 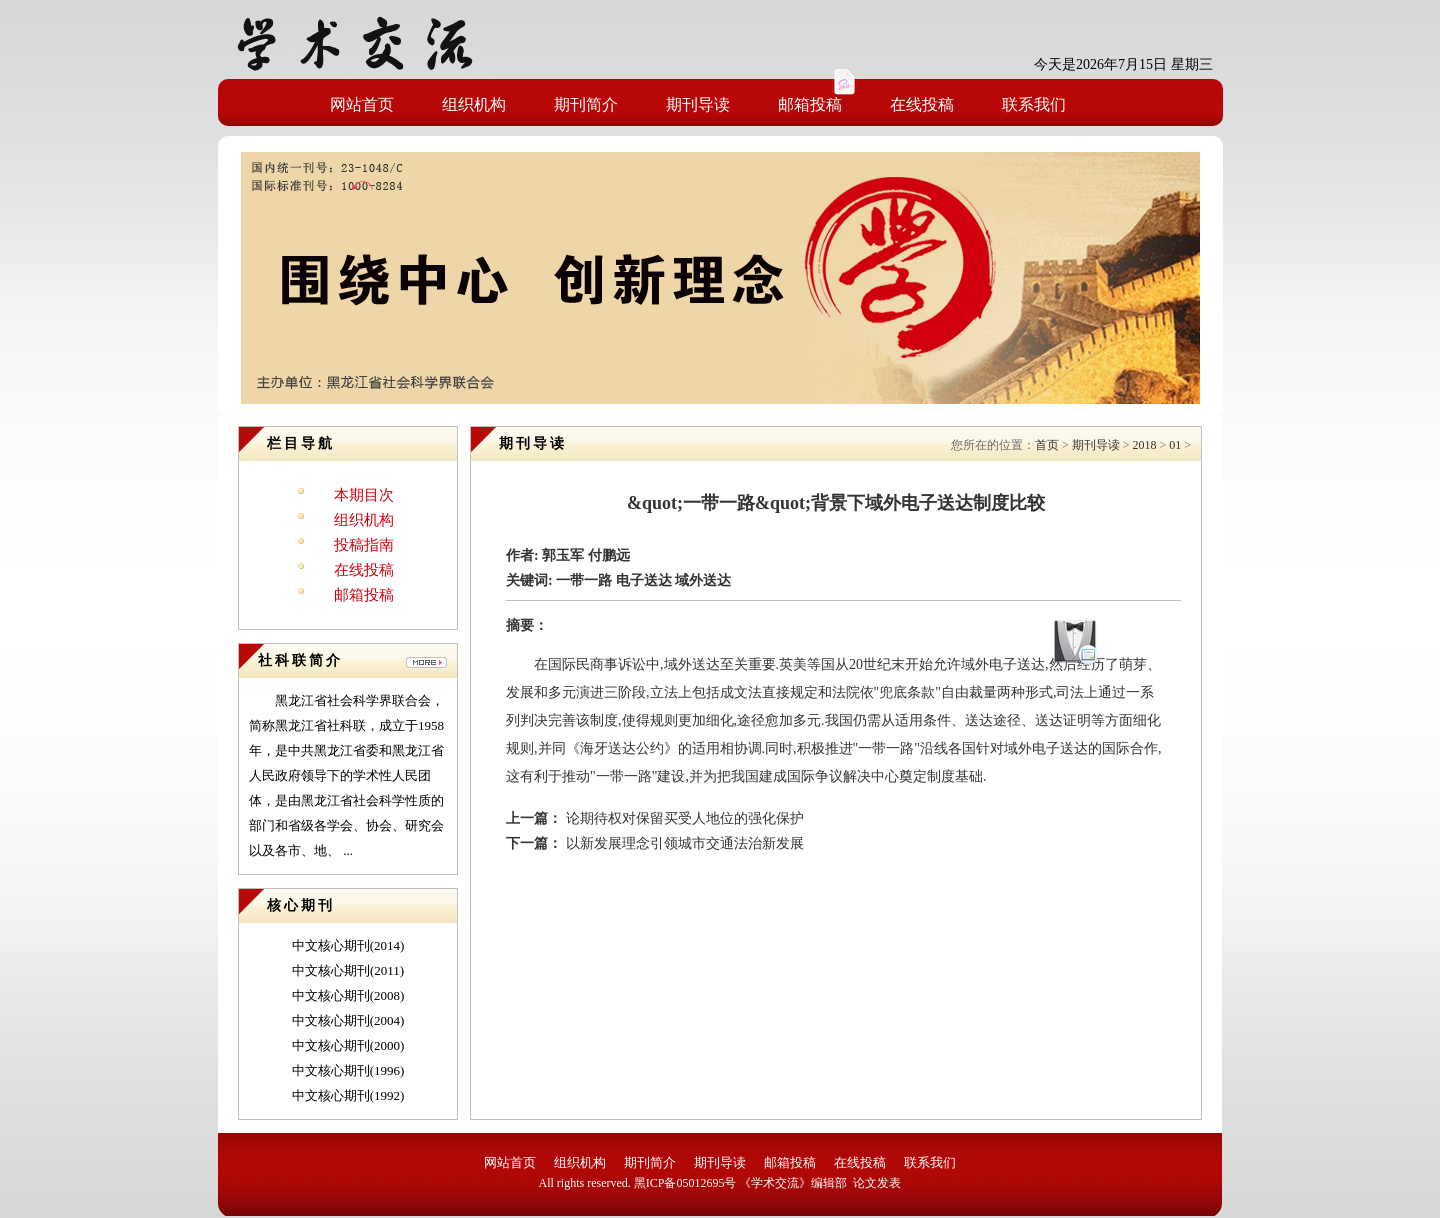 What do you see at coordinates (844, 81) in the screenshot?
I see `scss stylesheet file` at bounding box center [844, 81].